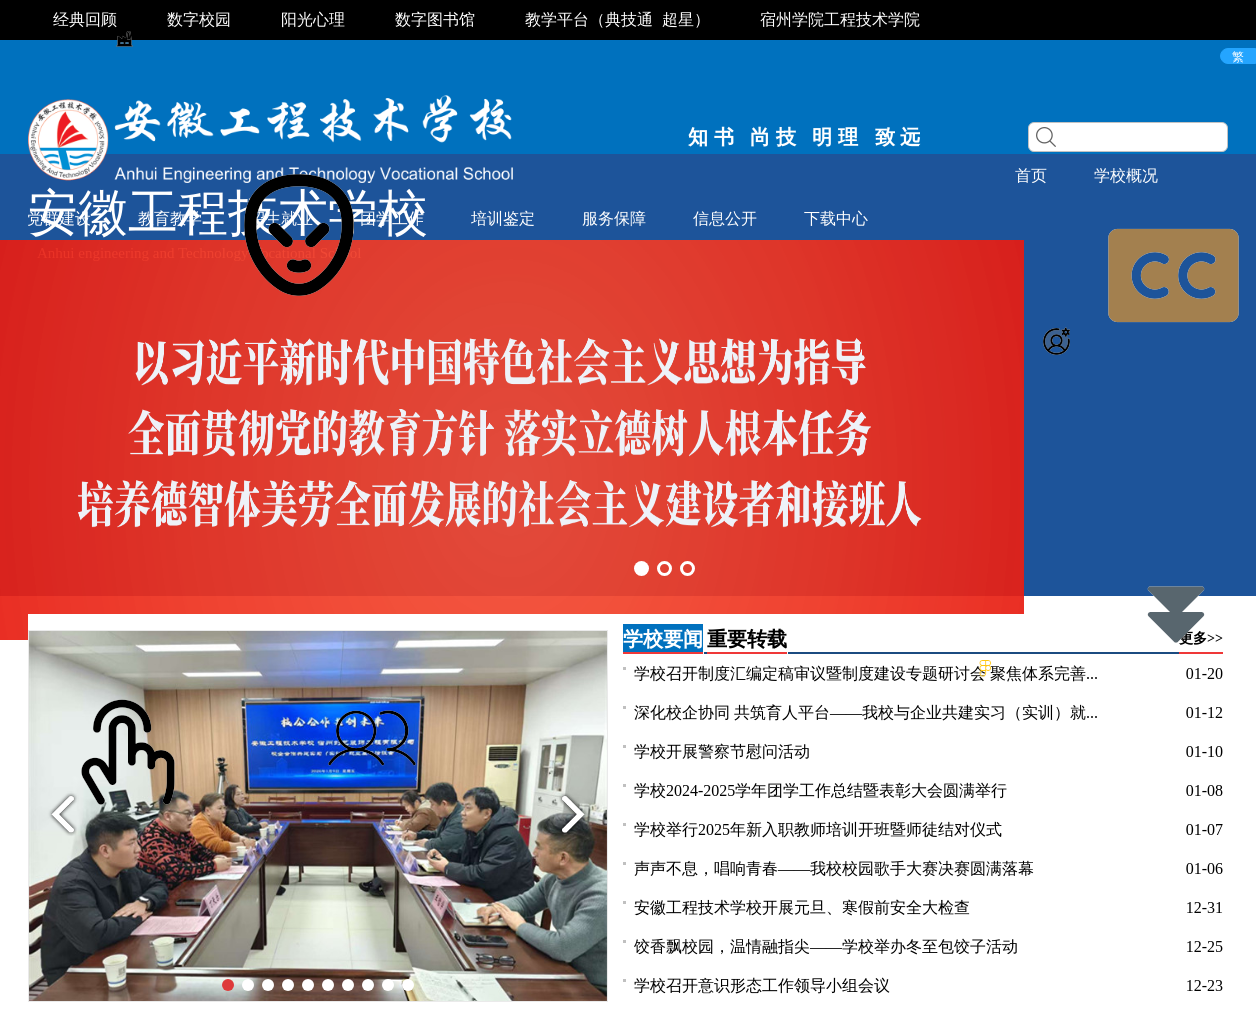 The width and height of the screenshot is (1256, 1035). I want to click on access user profile settings, so click(1056, 341).